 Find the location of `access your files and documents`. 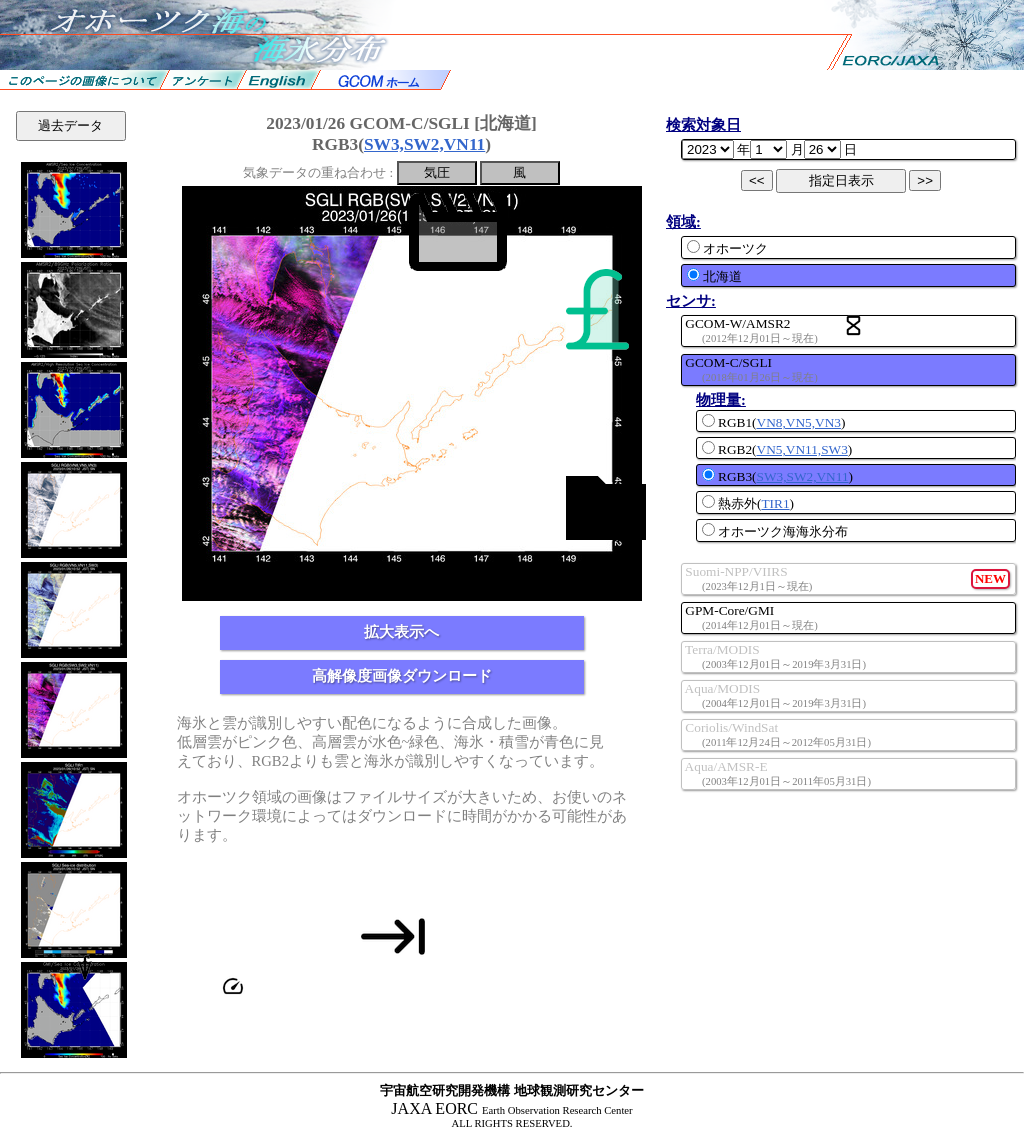

access your files and documents is located at coordinates (606, 508).